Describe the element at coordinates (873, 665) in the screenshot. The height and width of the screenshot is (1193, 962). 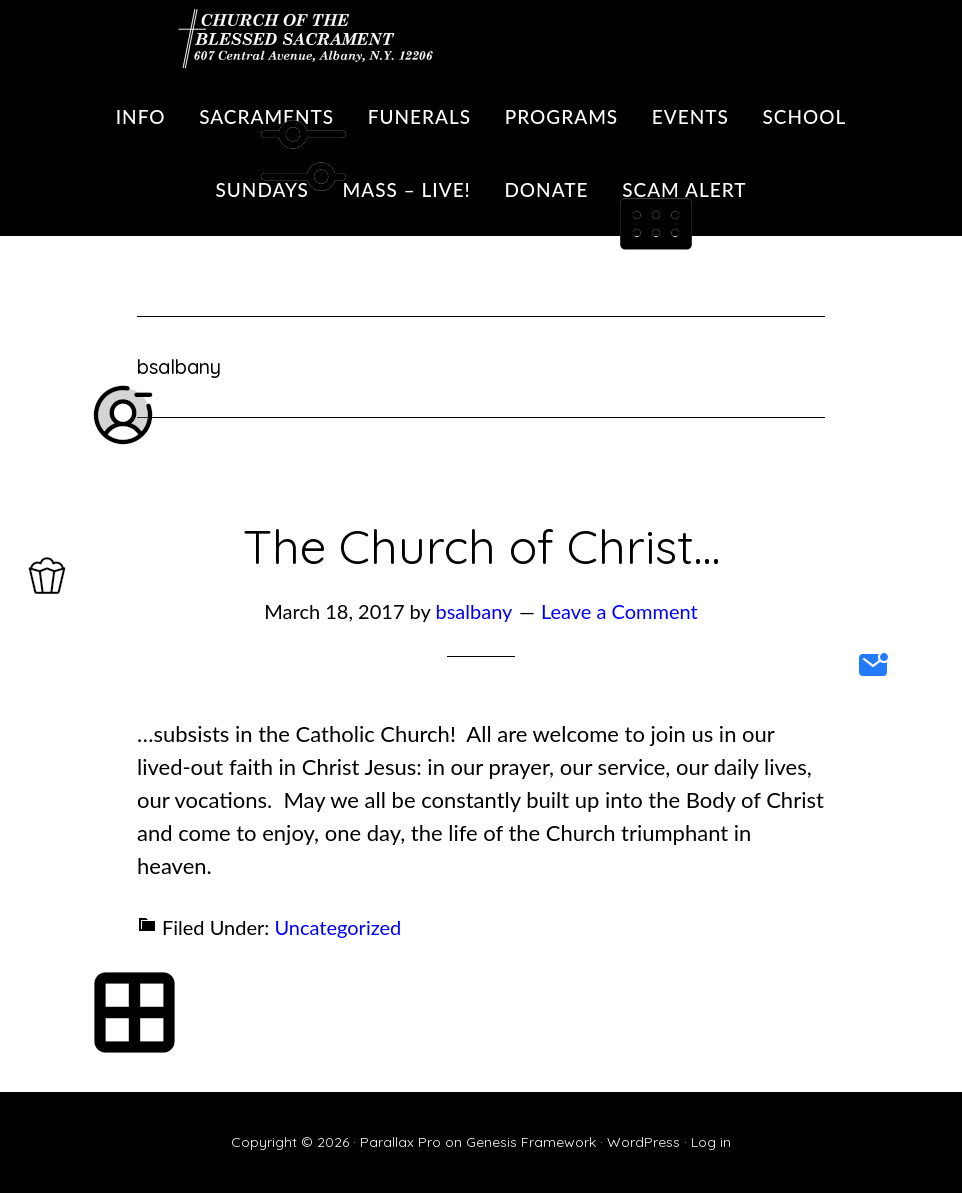
I see `indicates new unread email` at that location.